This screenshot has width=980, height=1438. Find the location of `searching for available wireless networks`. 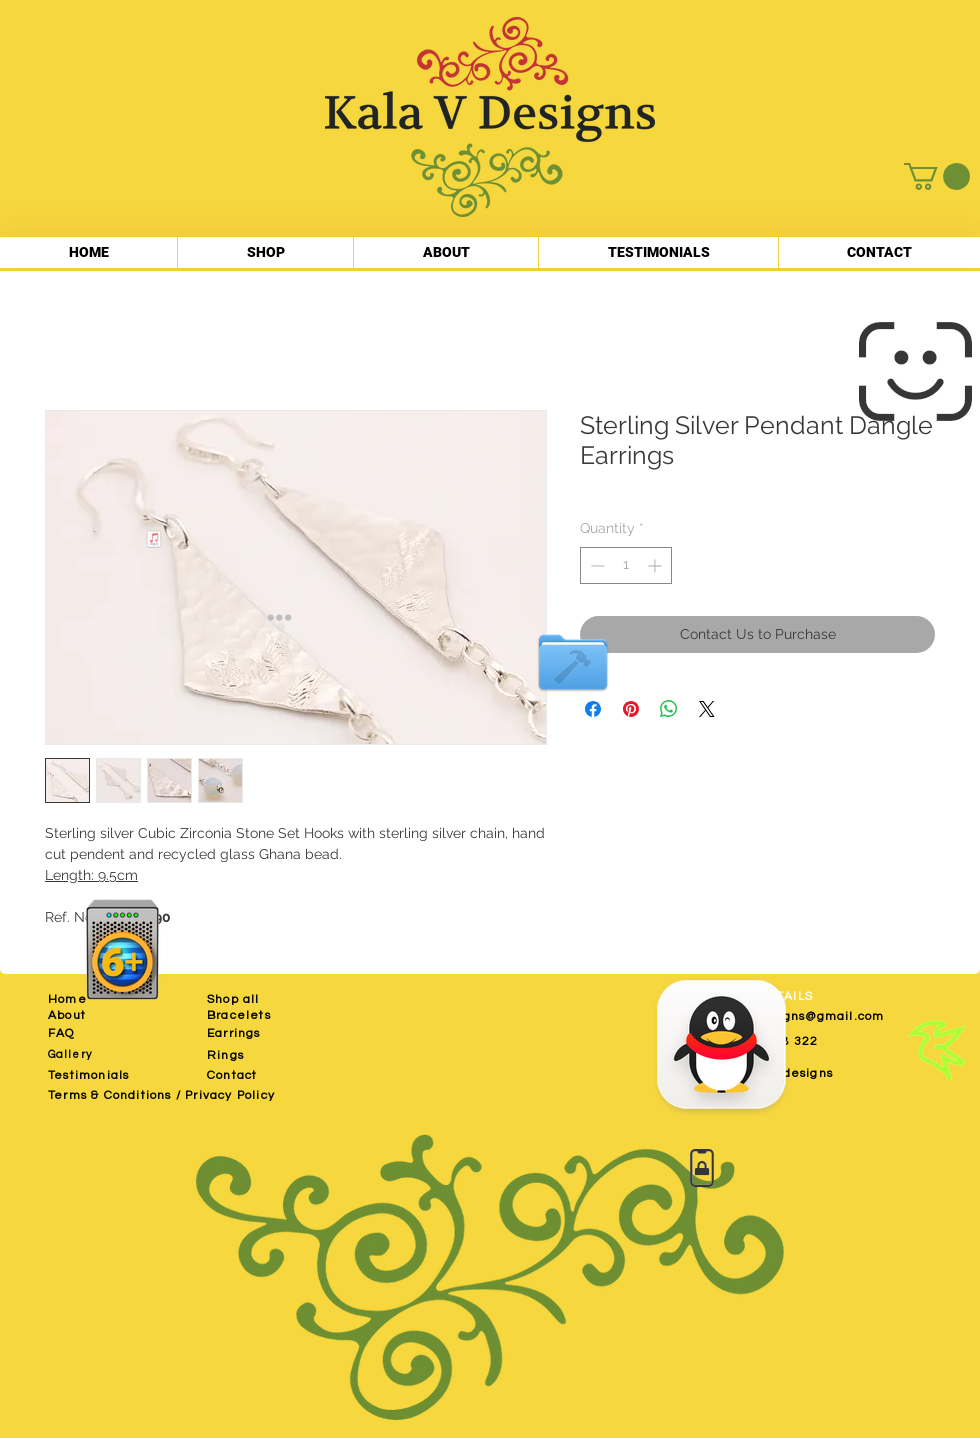

searching for available wireless networks is located at coordinates (280, 616).